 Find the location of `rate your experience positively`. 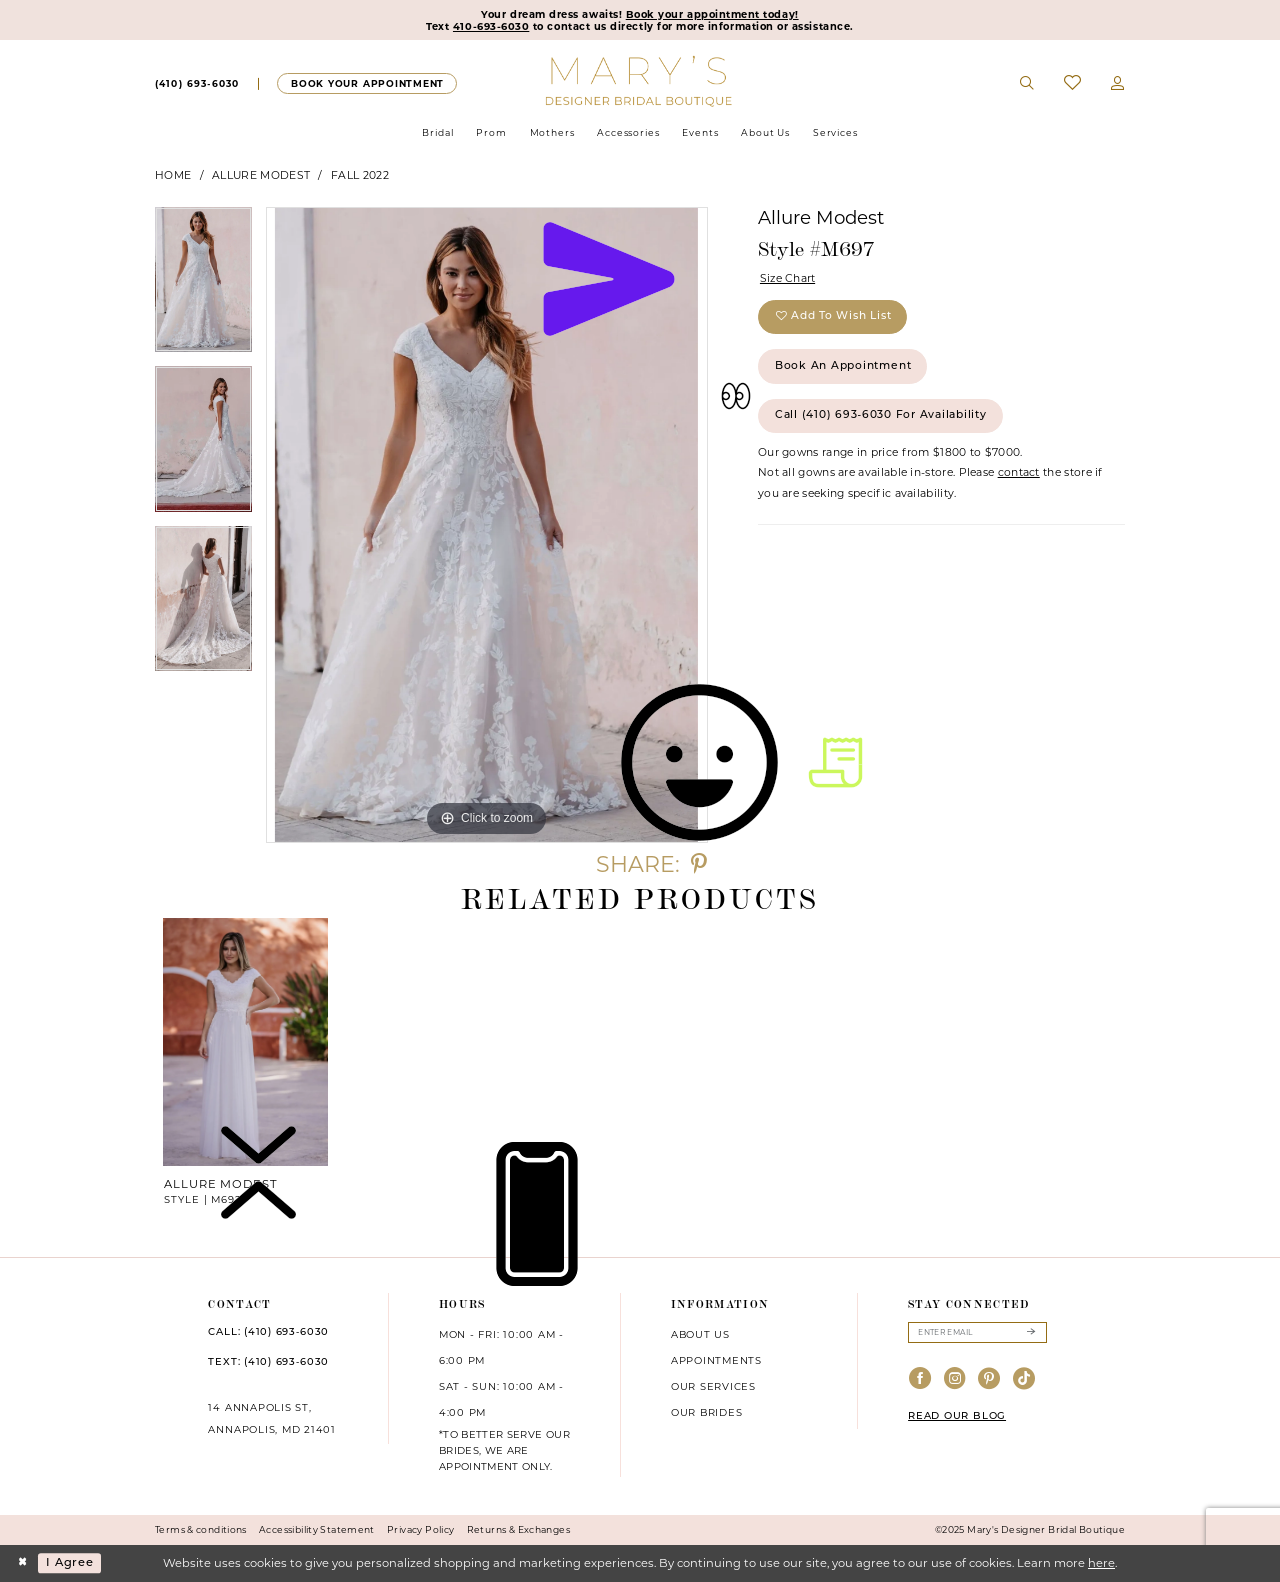

rate your experience positively is located at coordinates (699, 762).